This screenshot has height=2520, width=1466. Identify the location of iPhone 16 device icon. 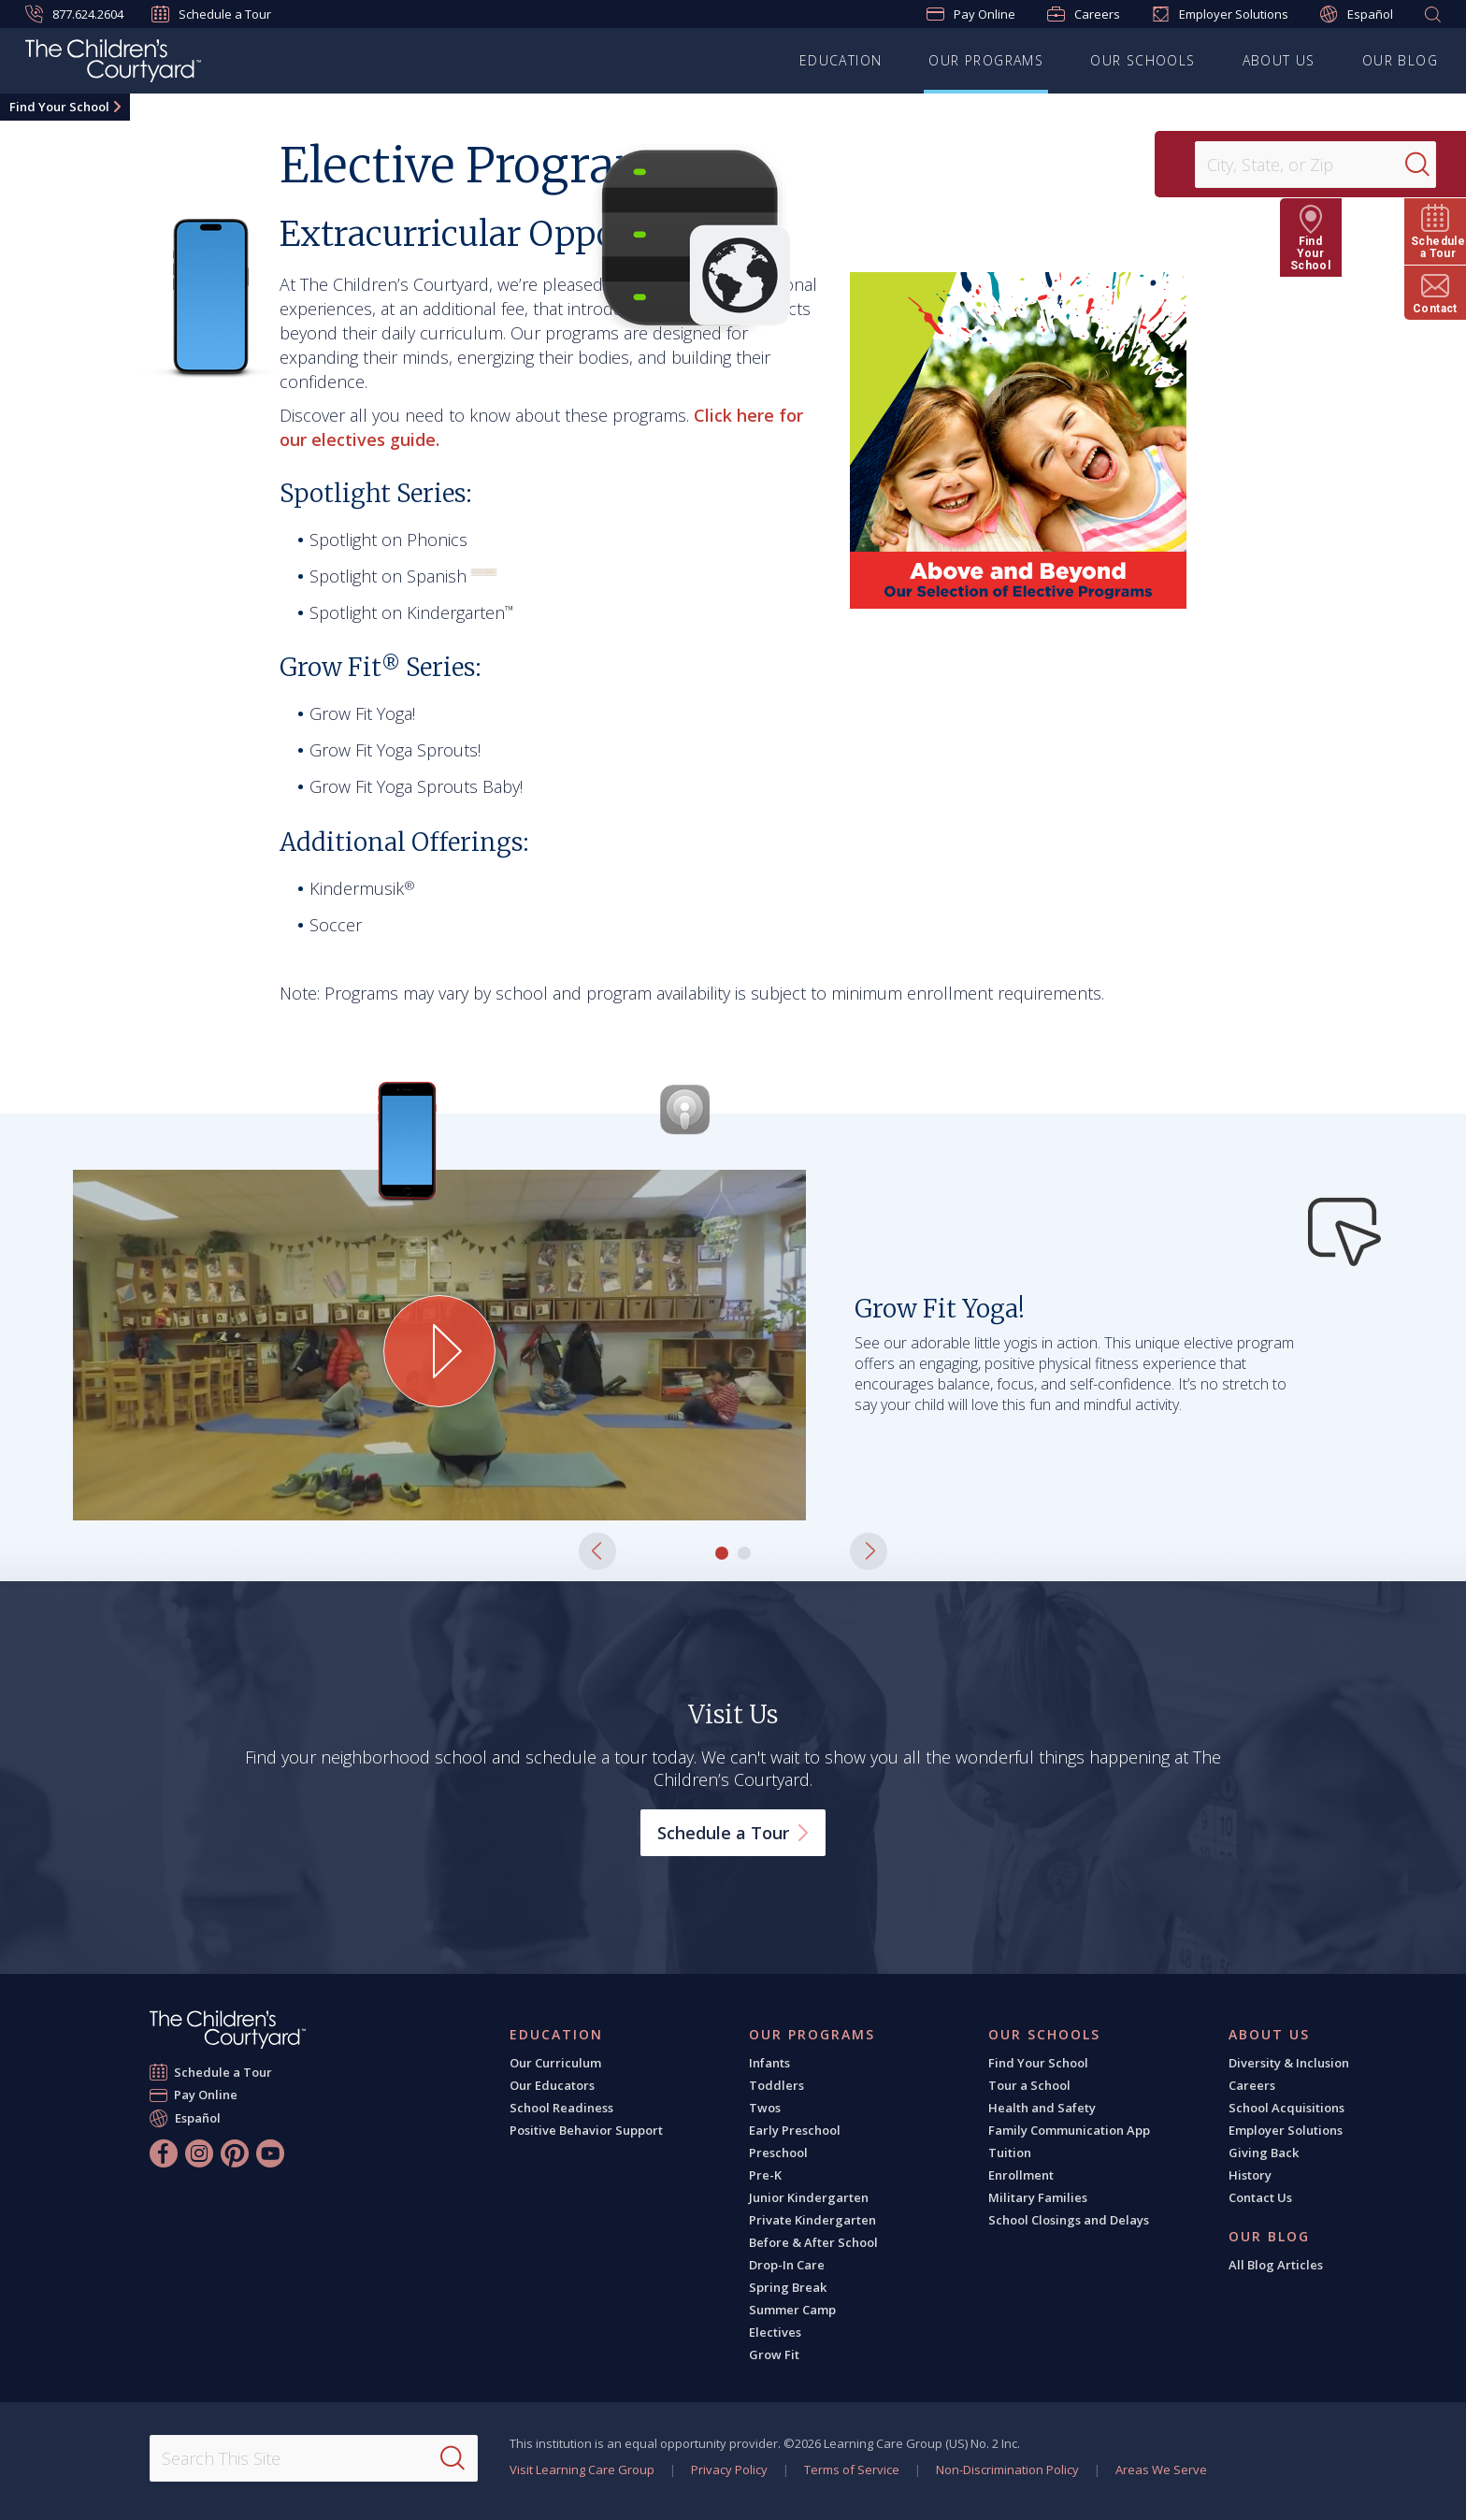
(210, 298).